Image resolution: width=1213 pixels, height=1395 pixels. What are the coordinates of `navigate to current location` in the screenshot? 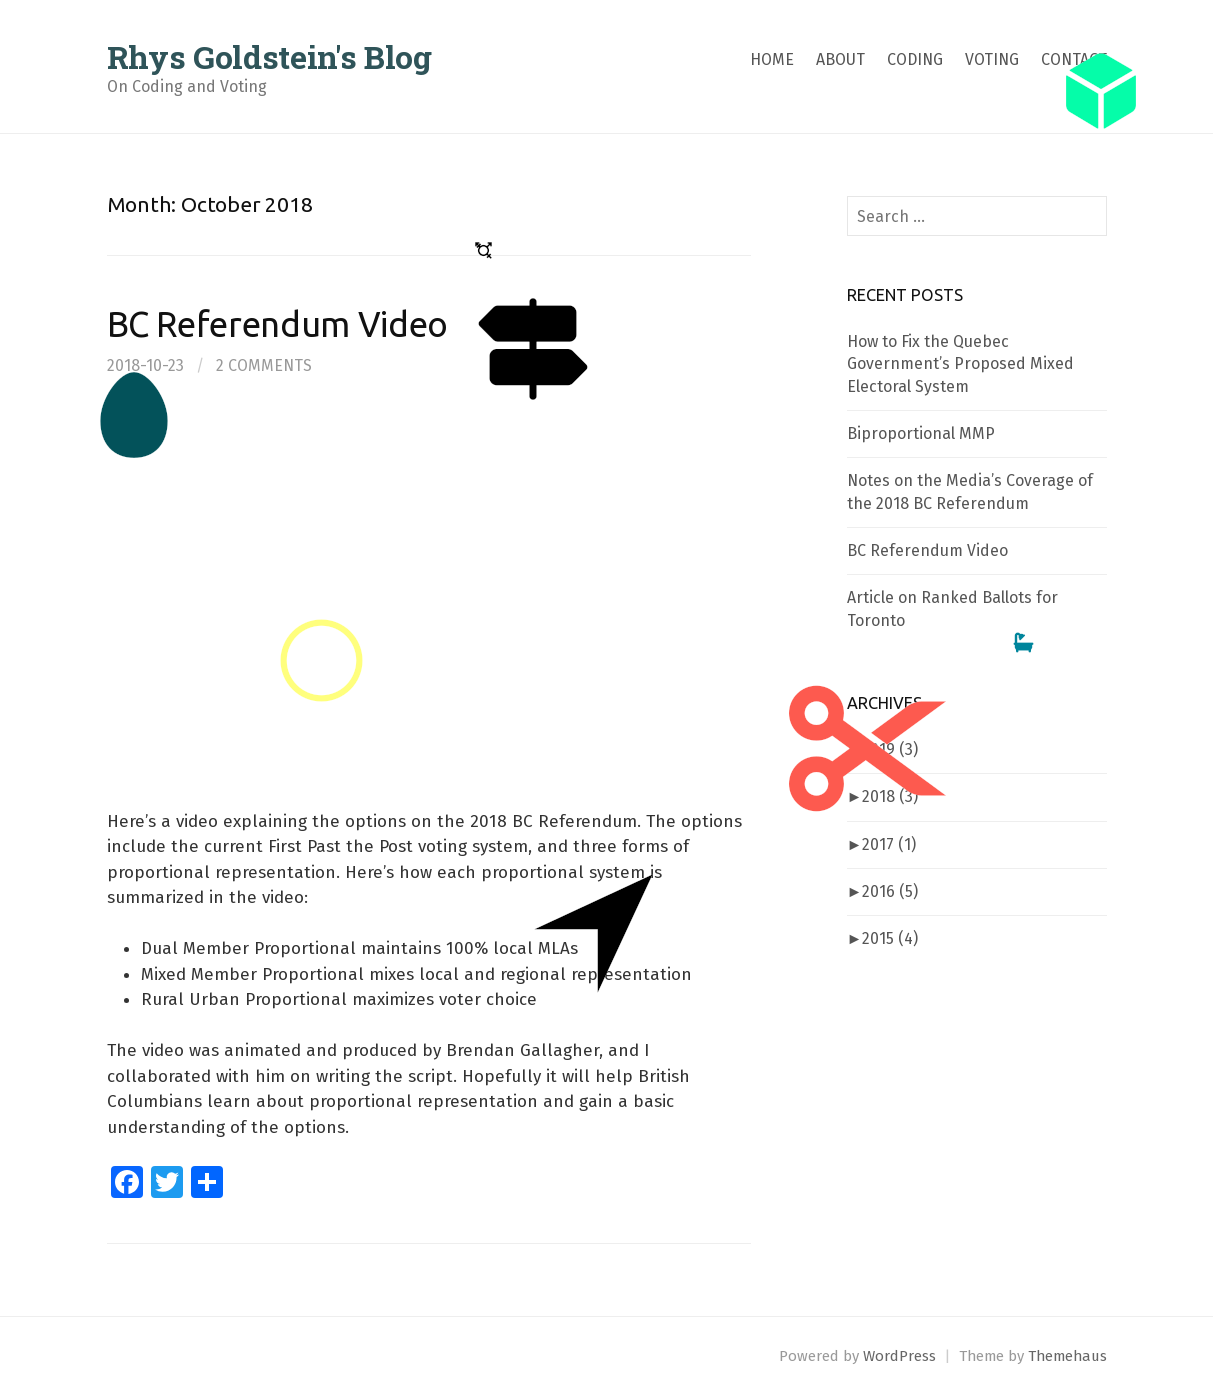 It's located at (593, 933).